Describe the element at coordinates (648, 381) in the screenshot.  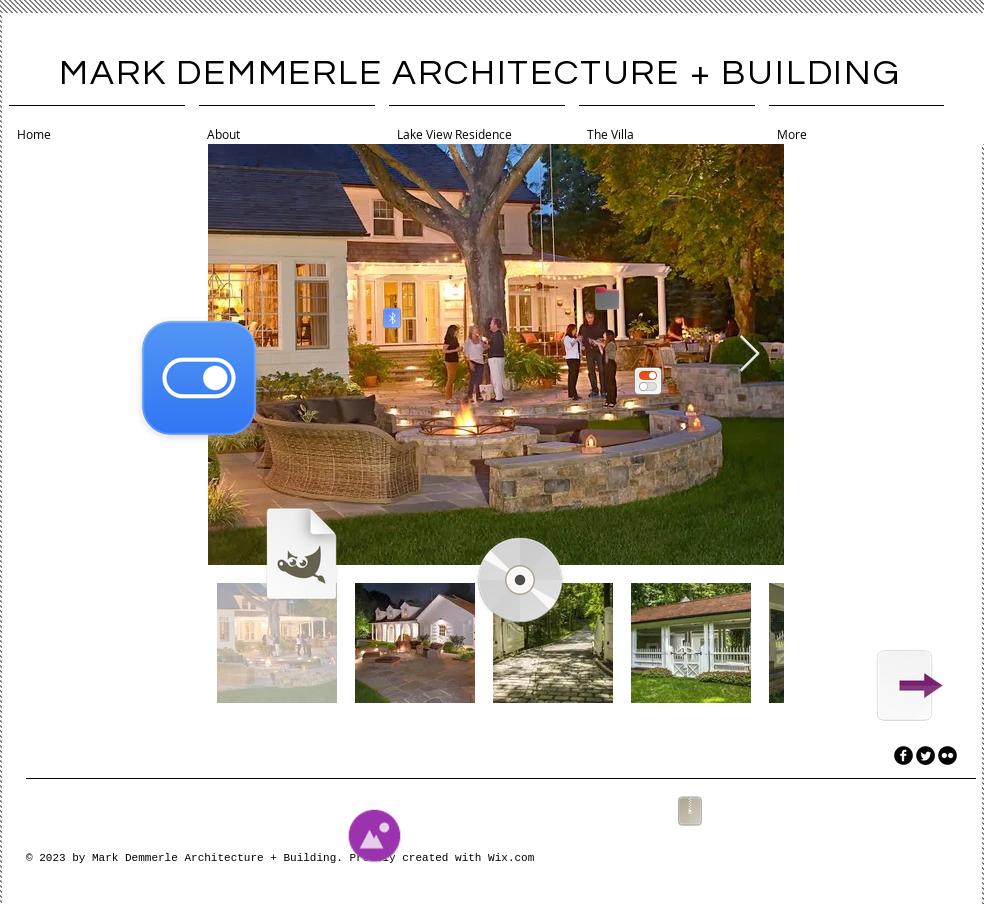
I see `open unity tweak tool settings` at that location.